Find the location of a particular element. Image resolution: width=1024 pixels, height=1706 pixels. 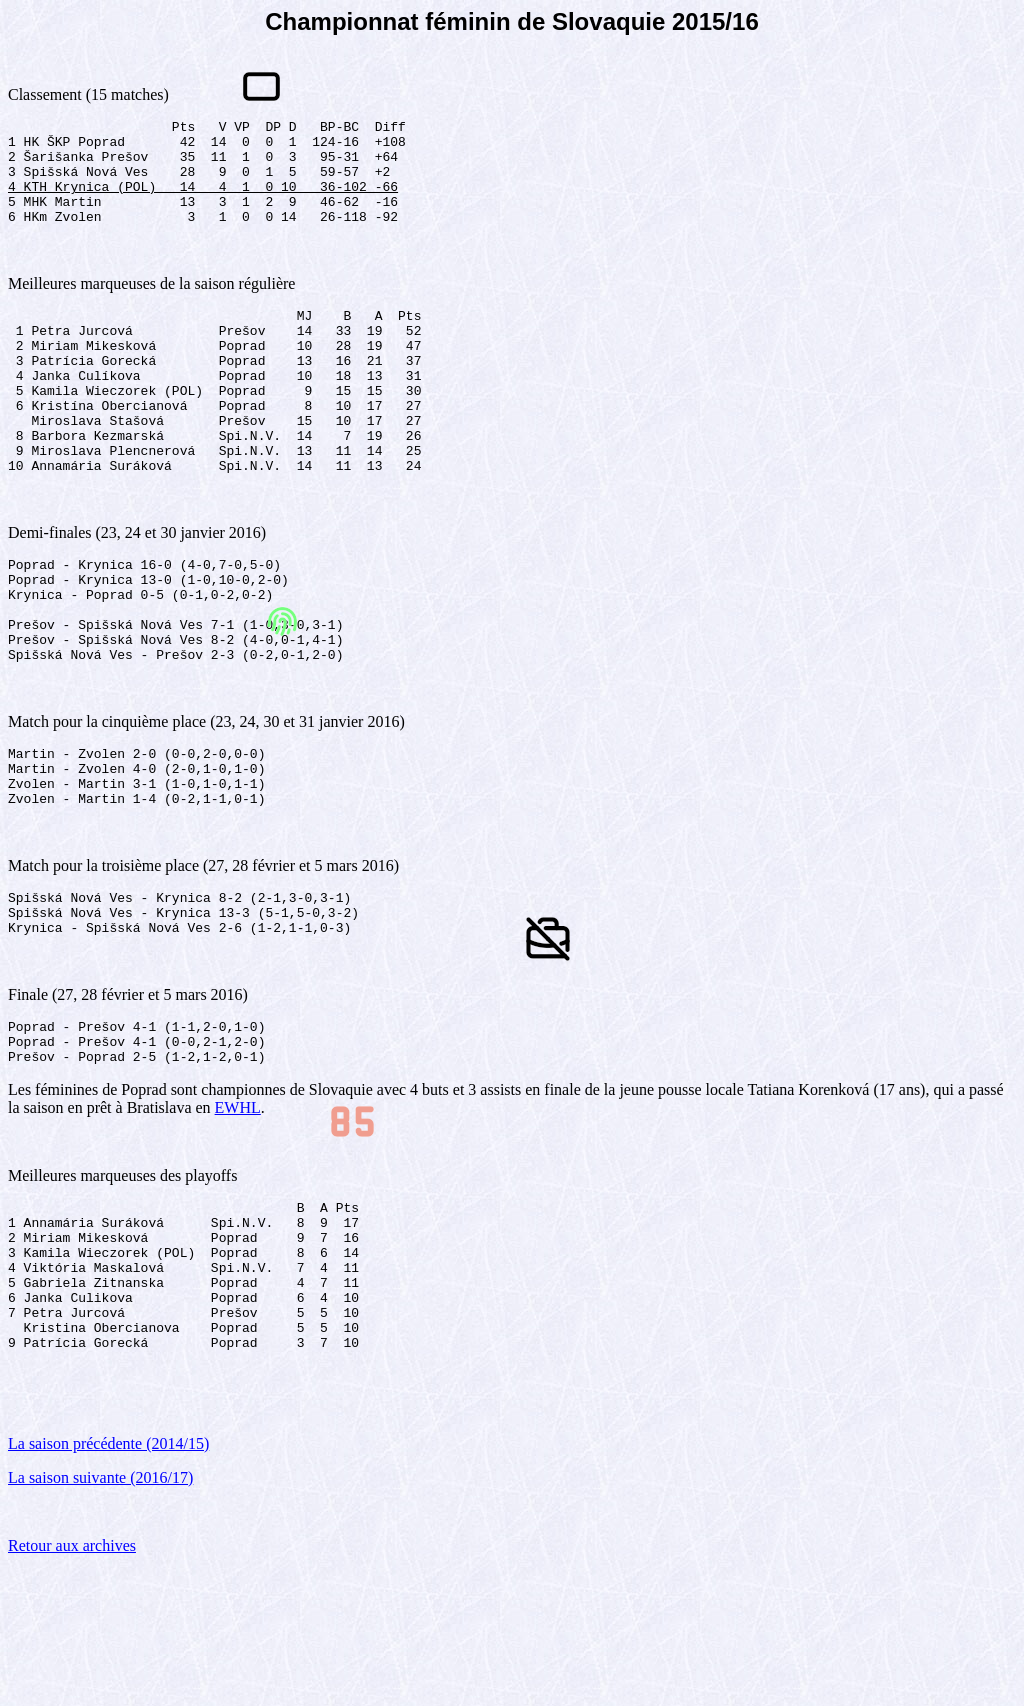

authenticate with biometric fingerprint is located at coordinates (282, 621).